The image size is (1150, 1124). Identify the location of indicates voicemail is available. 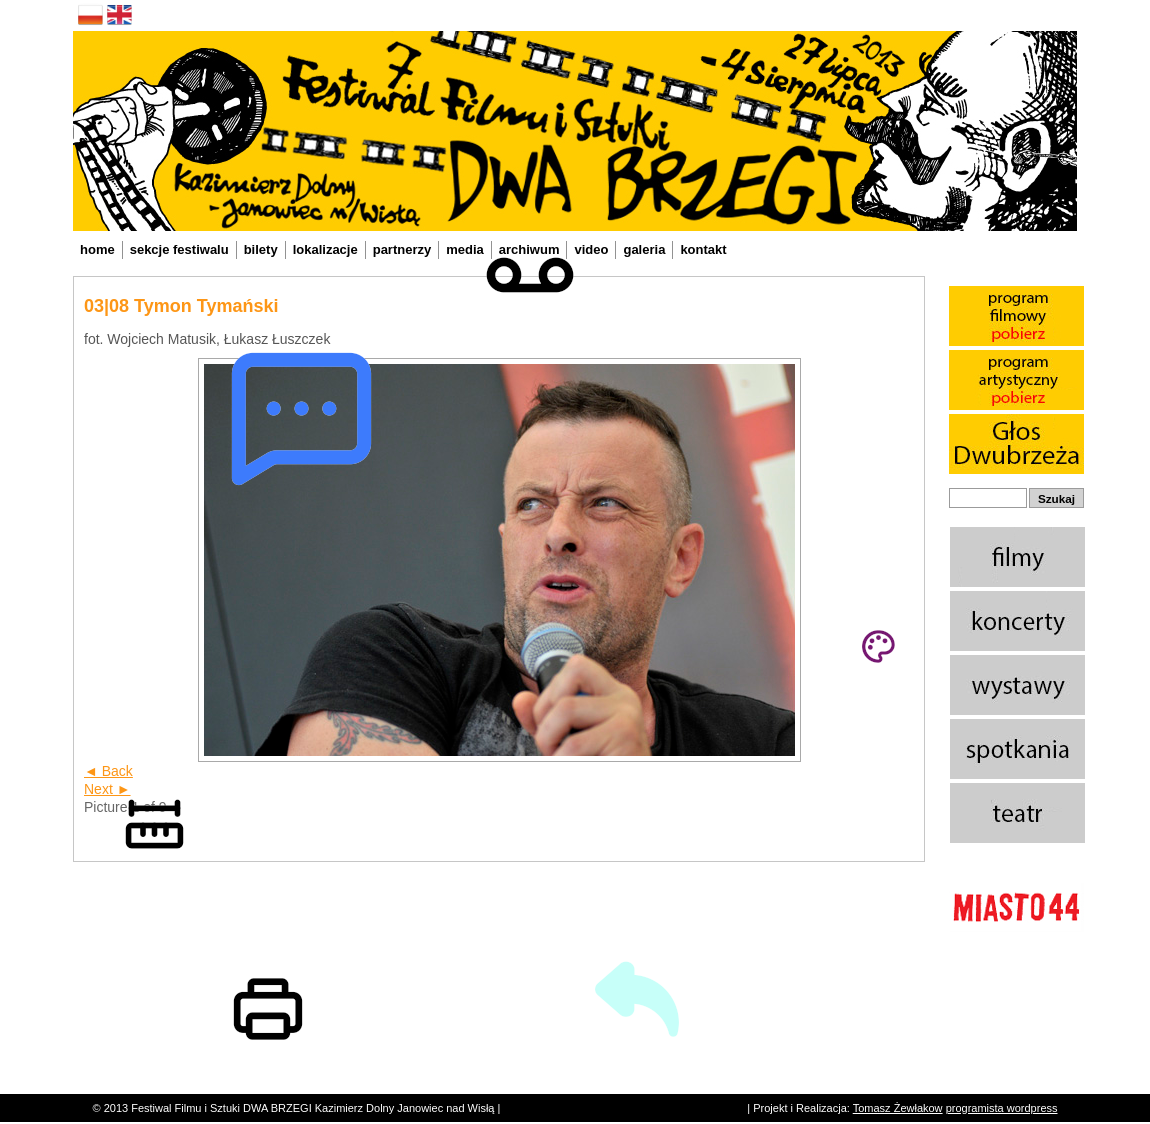
(530, 275).